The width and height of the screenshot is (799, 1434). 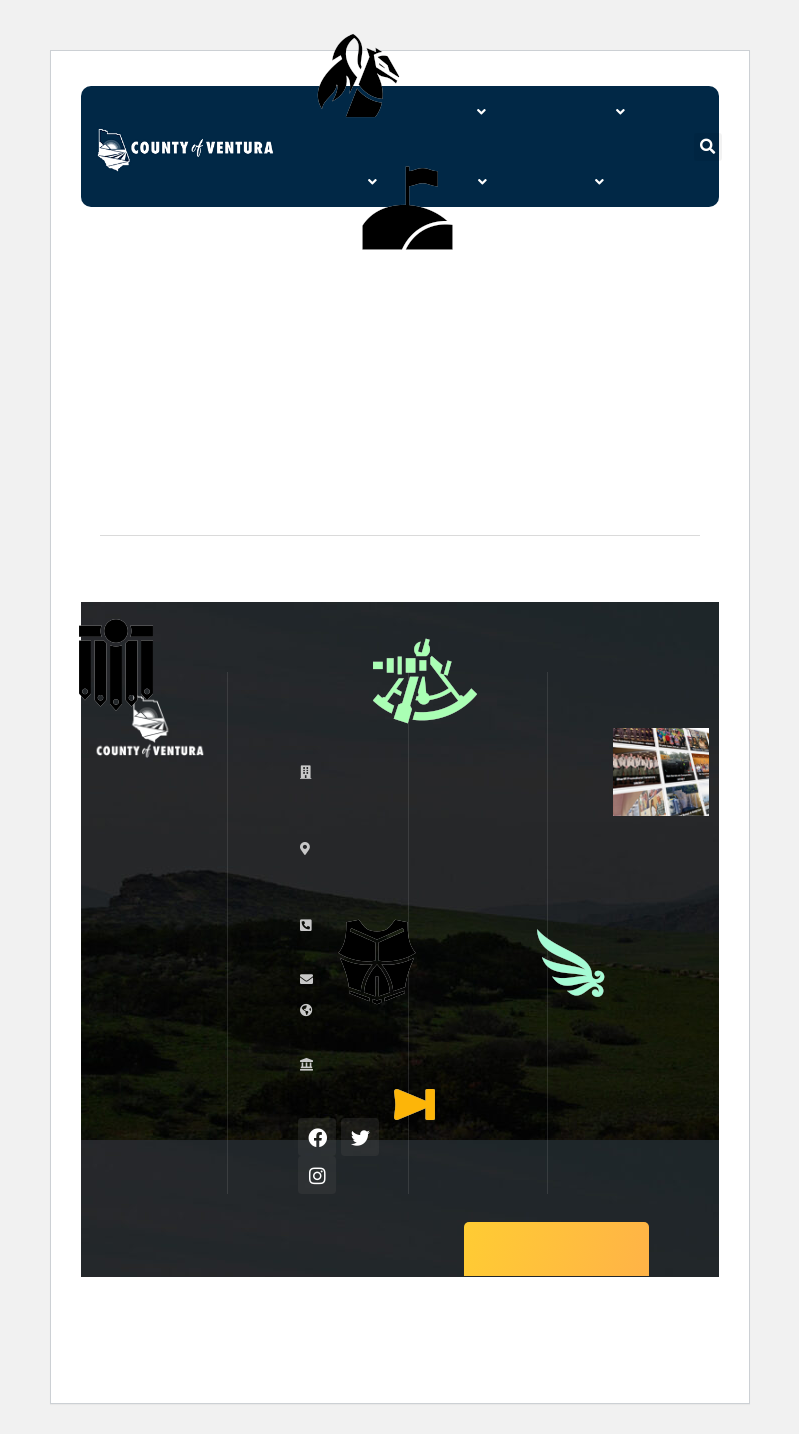 I want to click on access navigation or mapping tools, so click(x=425, y=681).